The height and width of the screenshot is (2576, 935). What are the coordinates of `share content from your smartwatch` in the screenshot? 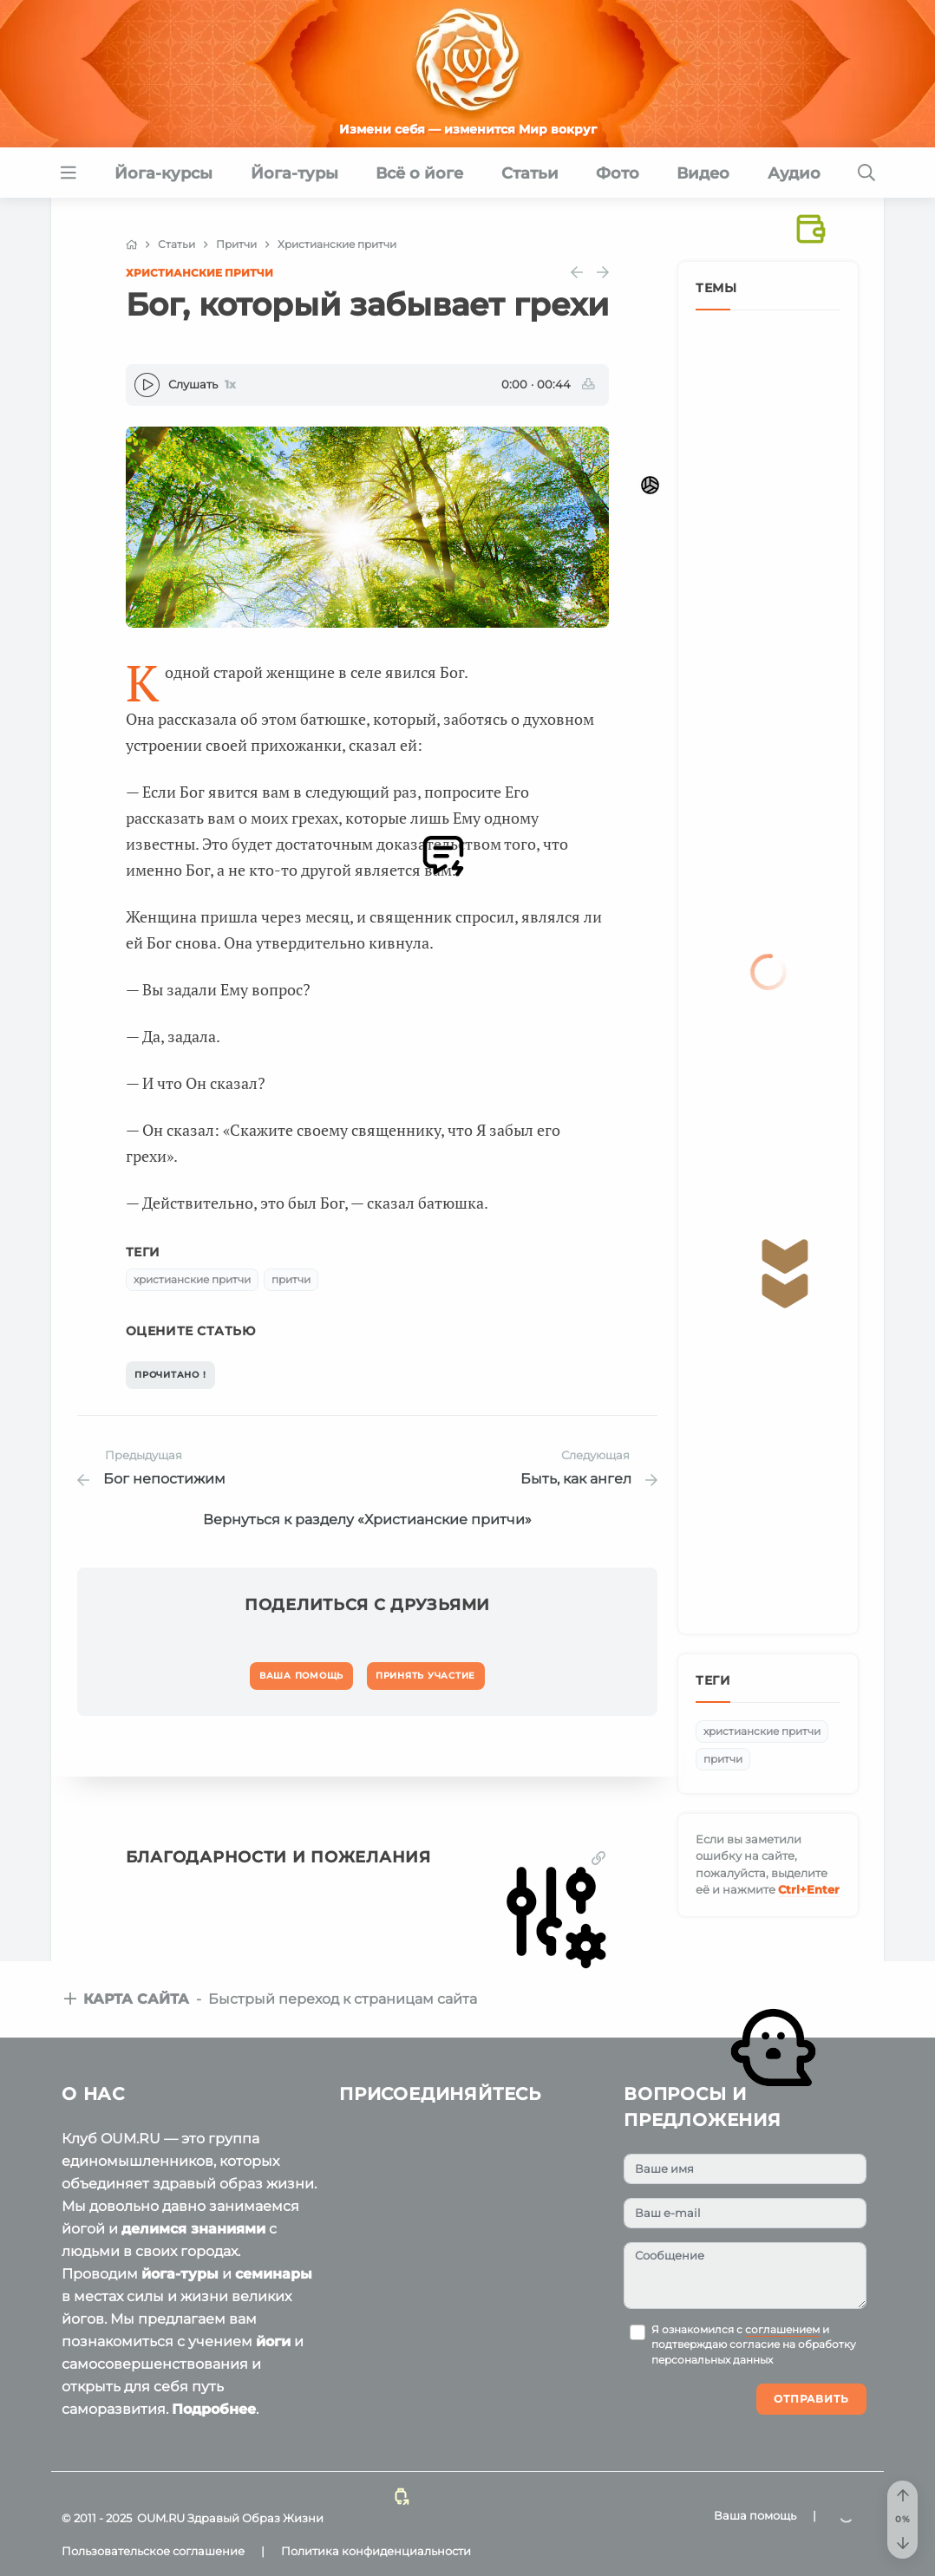 It's located at (401, 2496).